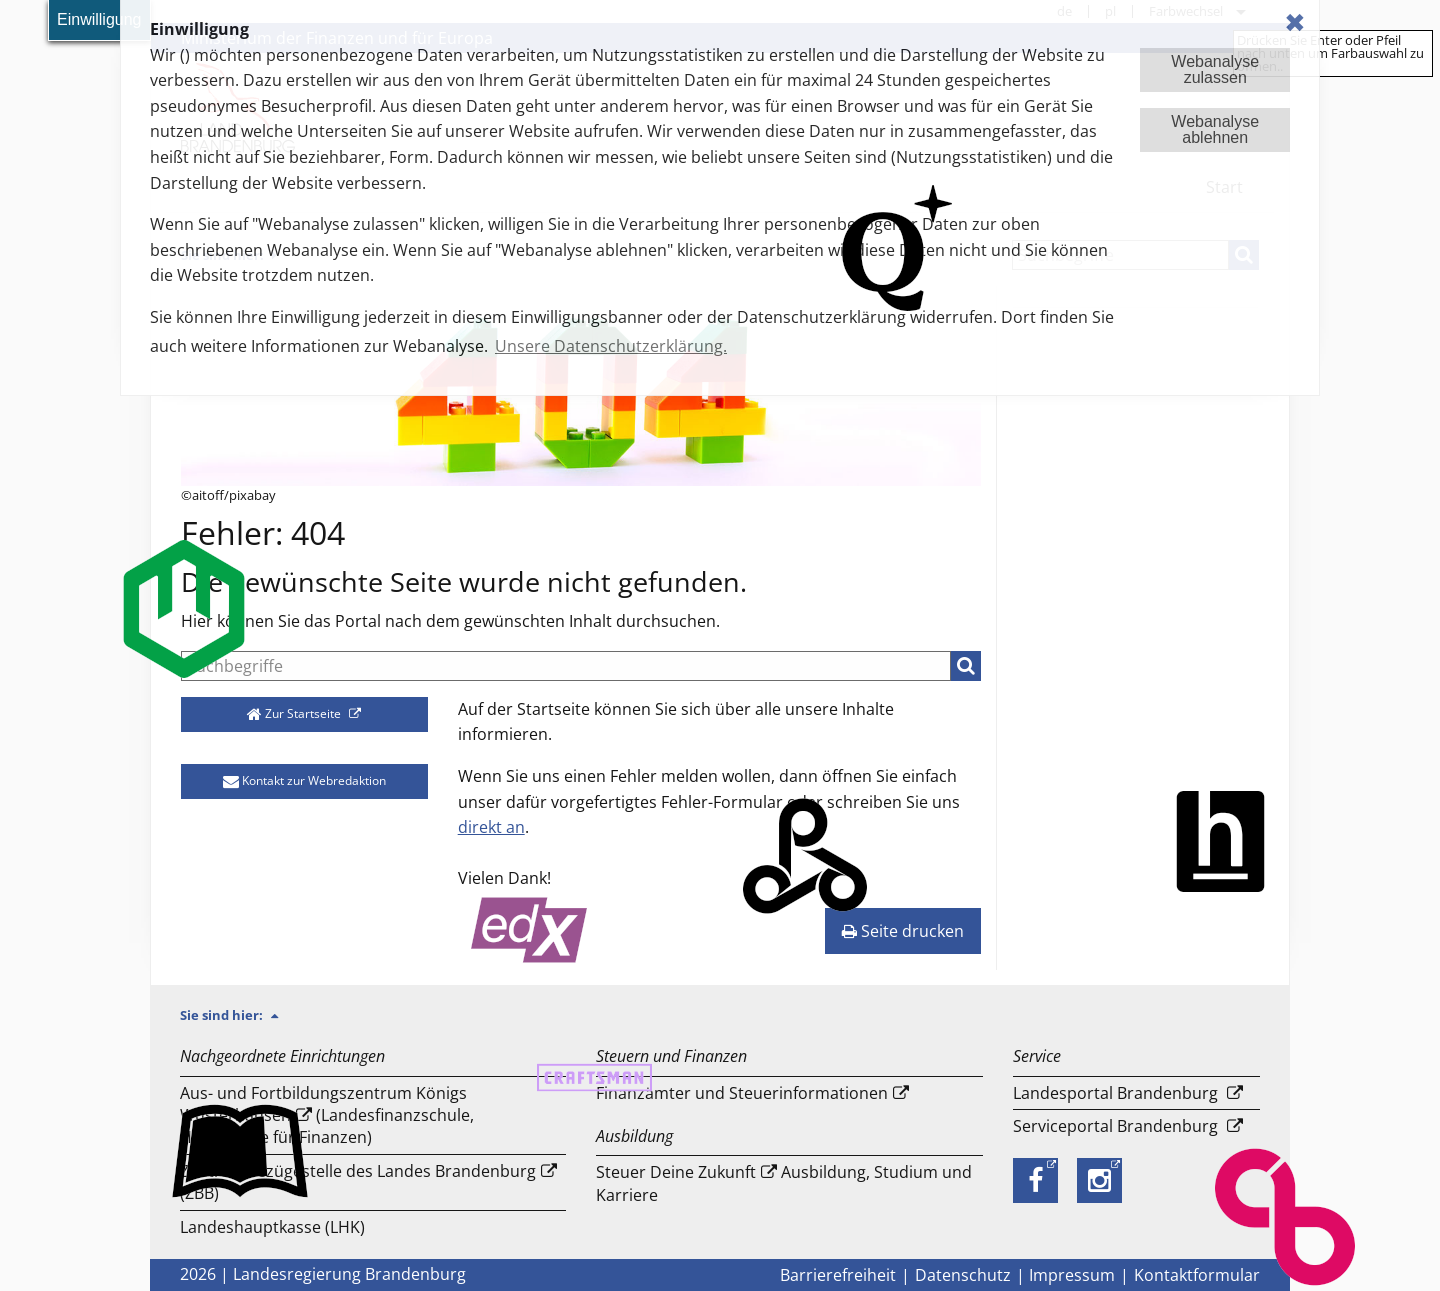 The width and height of the screenshot is (1440, 1291). Describe the element at coordinates (1220, 841) in the screenshot. I see `visit hackerearth coding platform` at that location.